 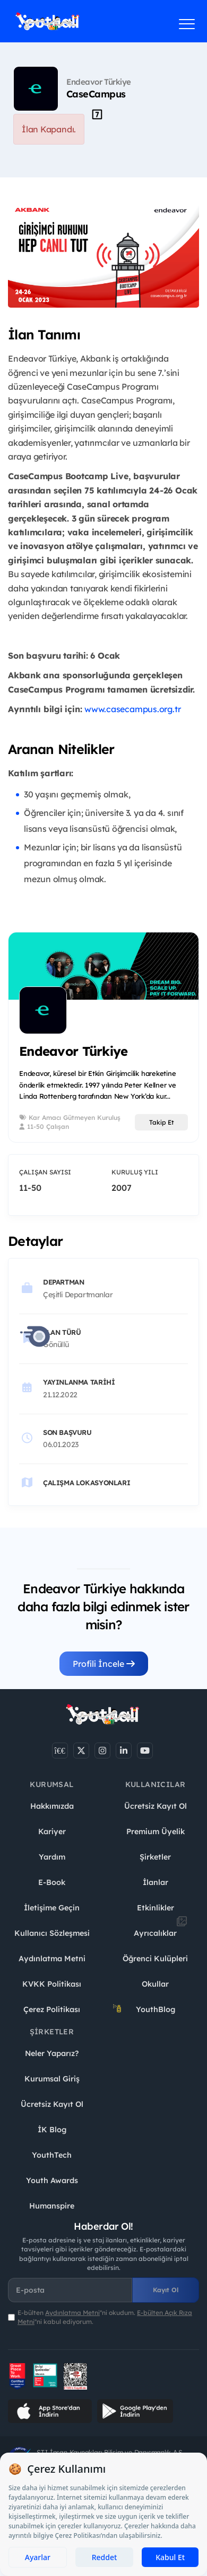 What do you see at coordinates (182, 1921) in the screenshot?
I see `view photo gallery` at bounding box center [182, 1921].